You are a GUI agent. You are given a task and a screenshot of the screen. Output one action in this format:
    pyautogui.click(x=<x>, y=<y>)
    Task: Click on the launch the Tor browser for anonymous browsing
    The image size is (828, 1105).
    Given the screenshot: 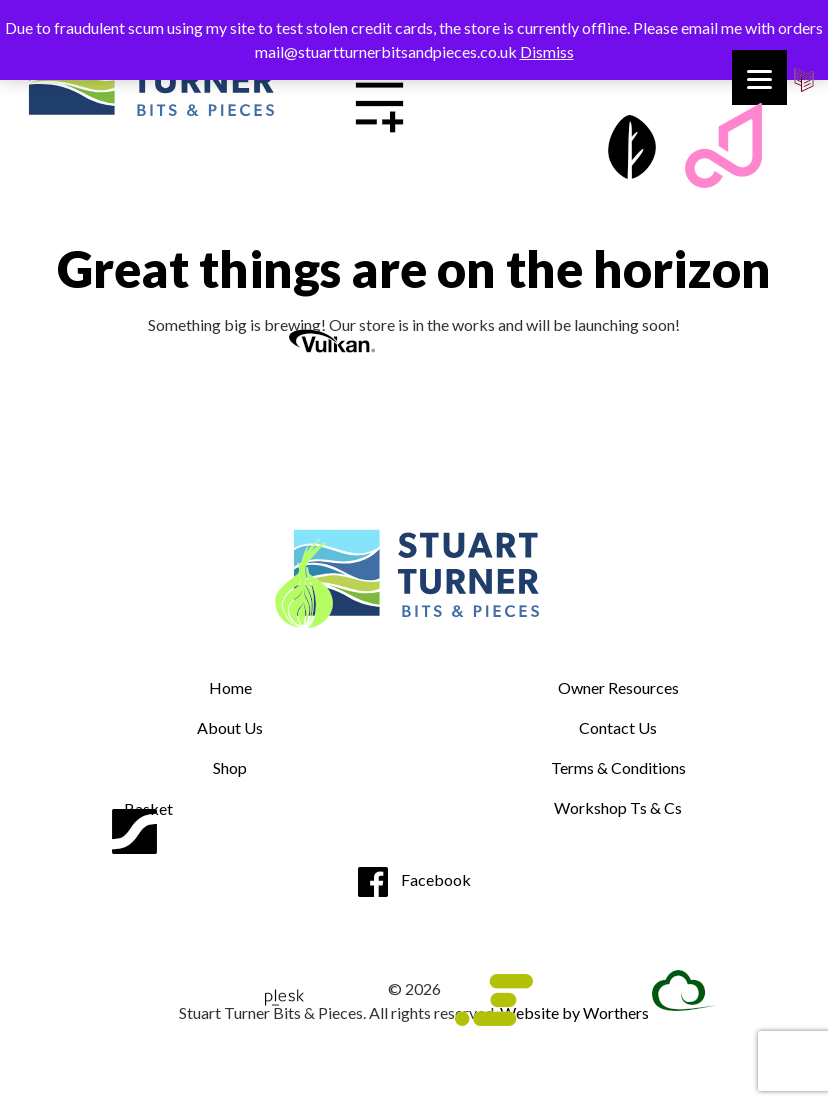 What is the action you would take?
    pyautogui.click(x=304, y=583)
    